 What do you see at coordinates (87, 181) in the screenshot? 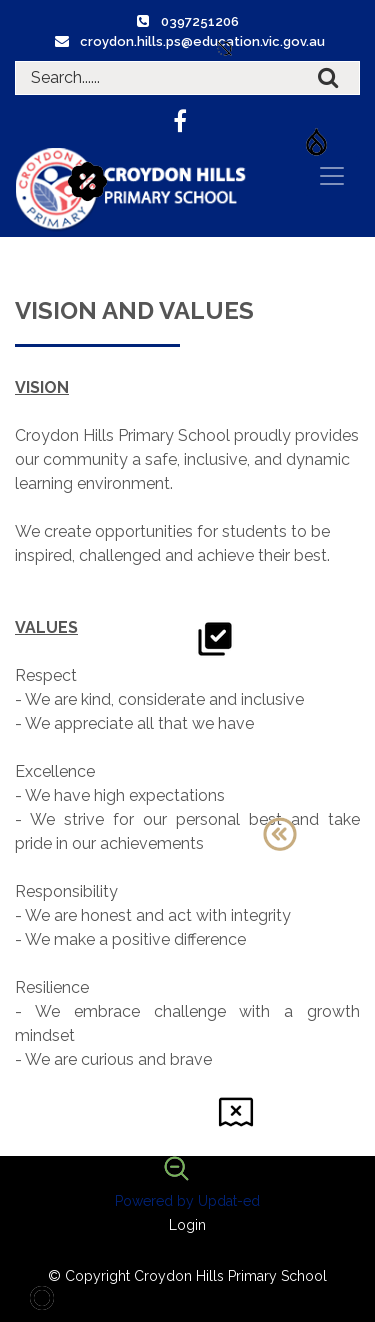
I see `view available discounts or promotions` at bounding box center [87, 181].